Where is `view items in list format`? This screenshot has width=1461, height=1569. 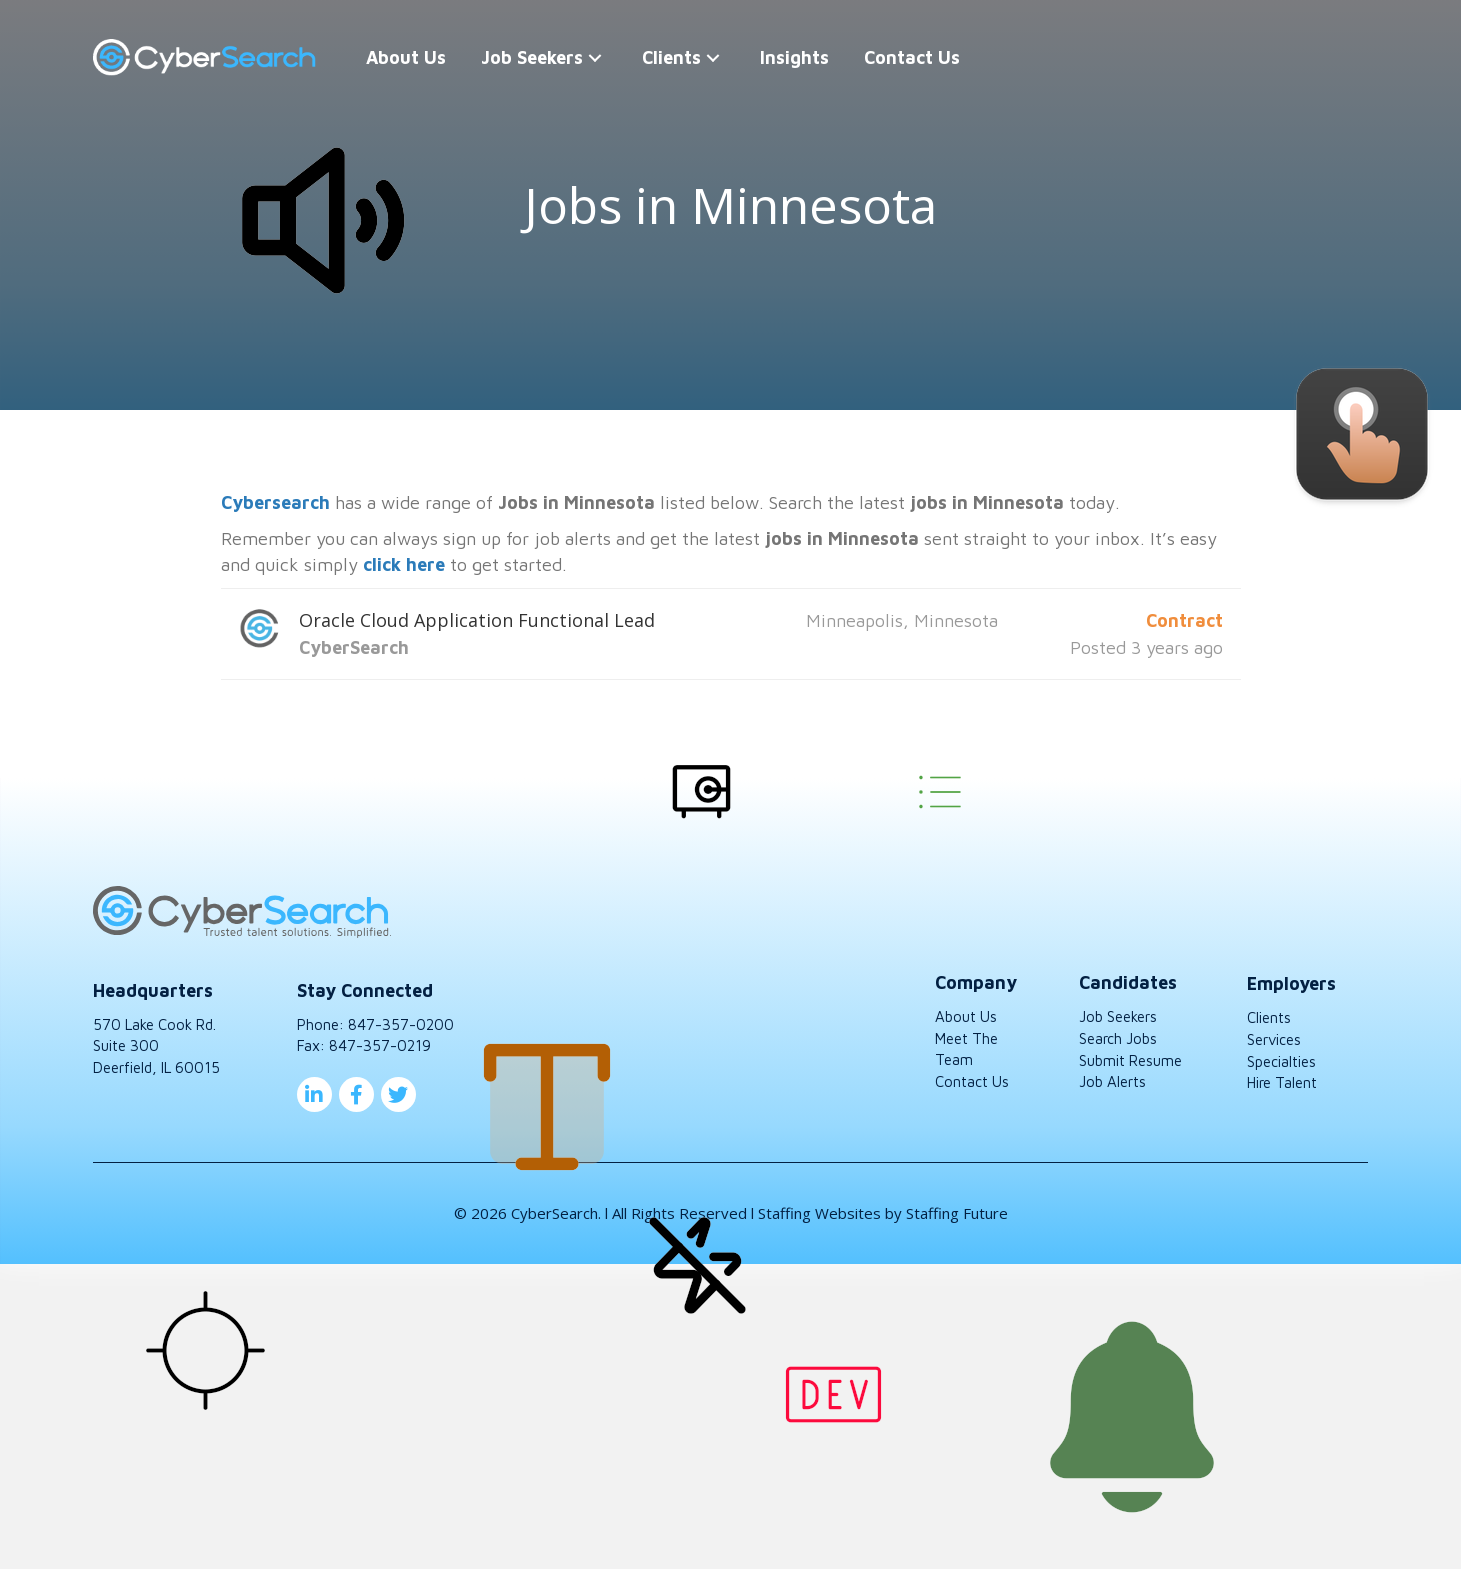
view items in list format is located at coordinates (940, 792).